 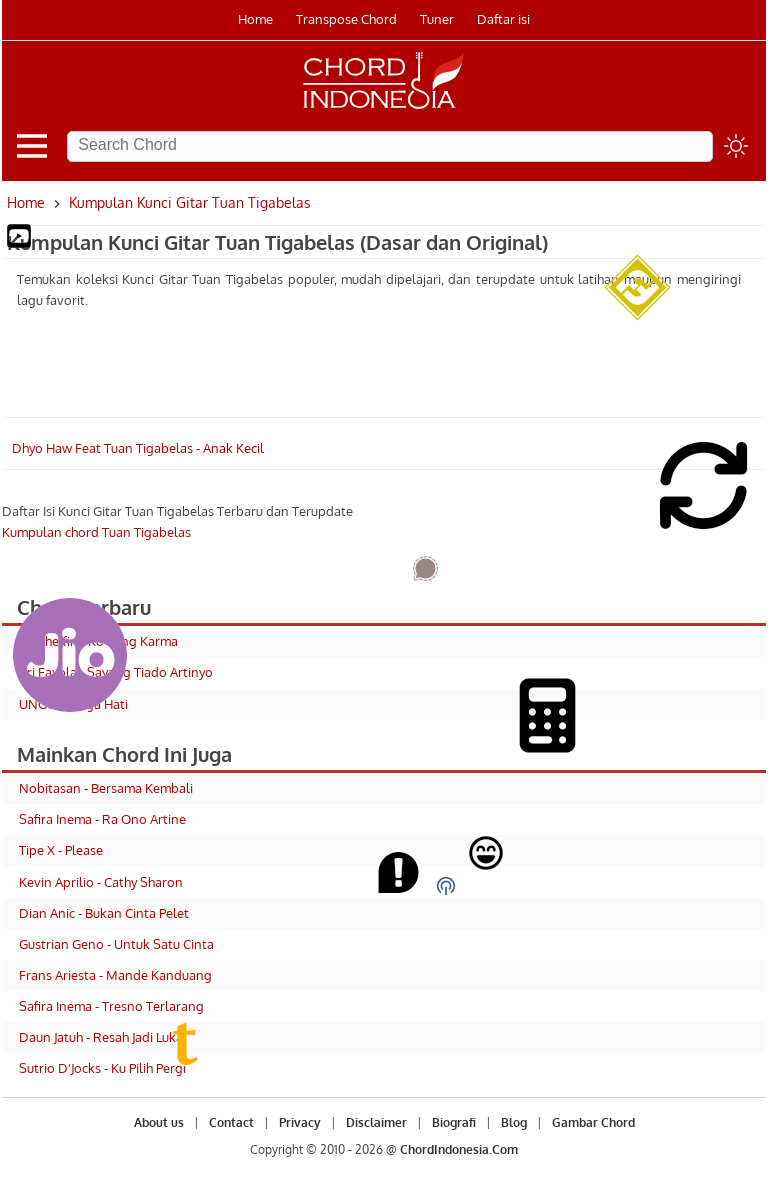 What do you see at coordinates (446, 886) in the screenshot?
I see `indicates network signal or broadcast strength` at bounding box center [446, 886].